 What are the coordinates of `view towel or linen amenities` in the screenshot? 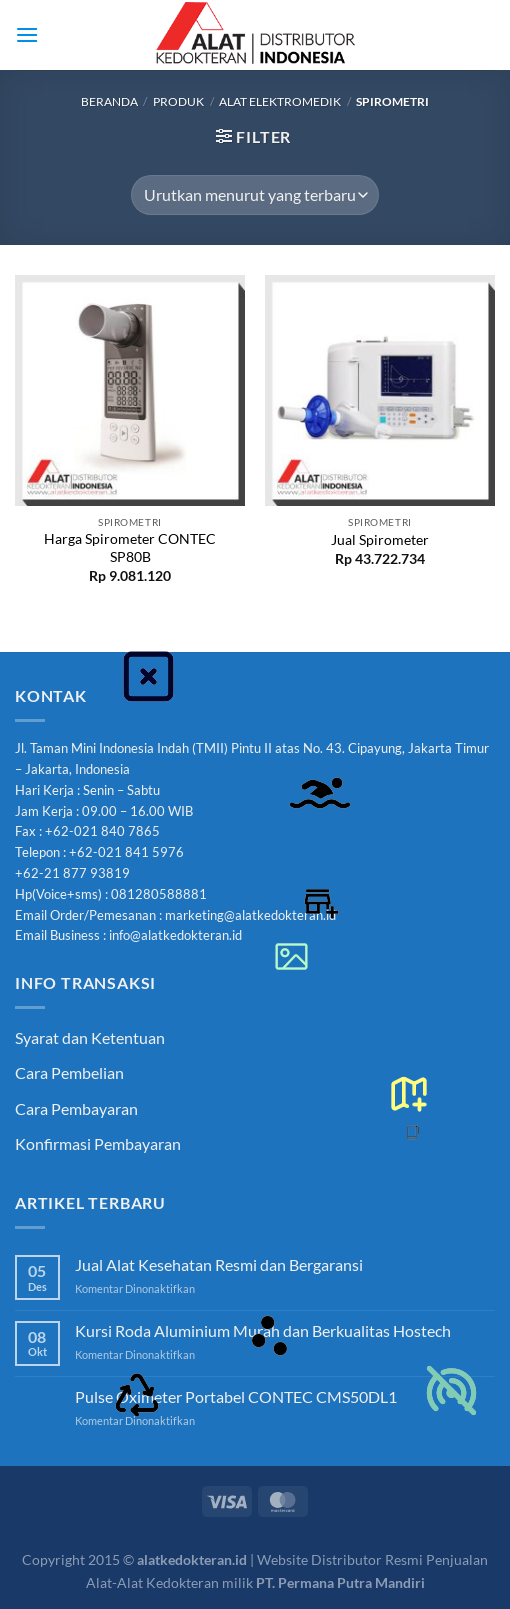 It's located at (412, 1132).